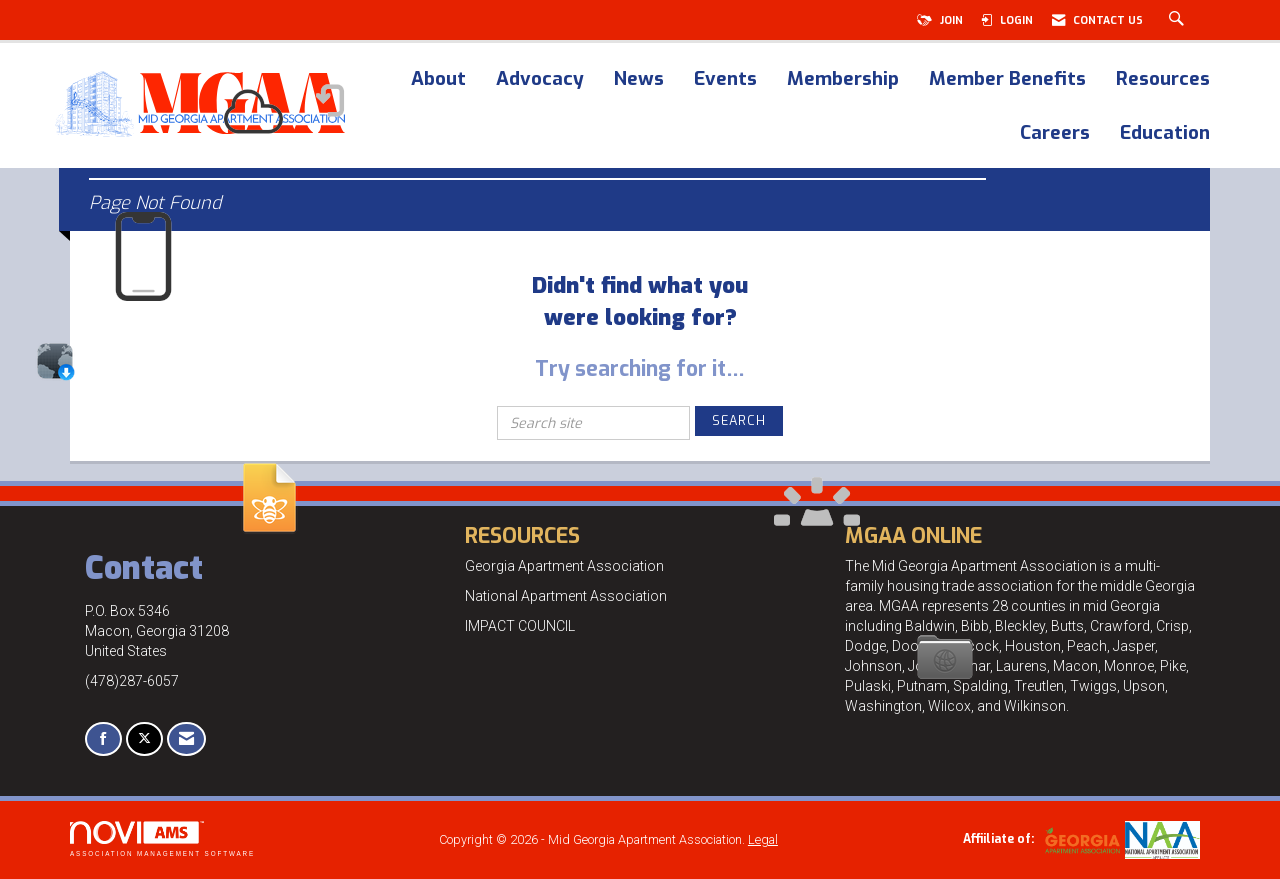 The height and width of the screenshot is (879, 1280). I want to click on indicates mobile device or smartphone, so click(143, 256).